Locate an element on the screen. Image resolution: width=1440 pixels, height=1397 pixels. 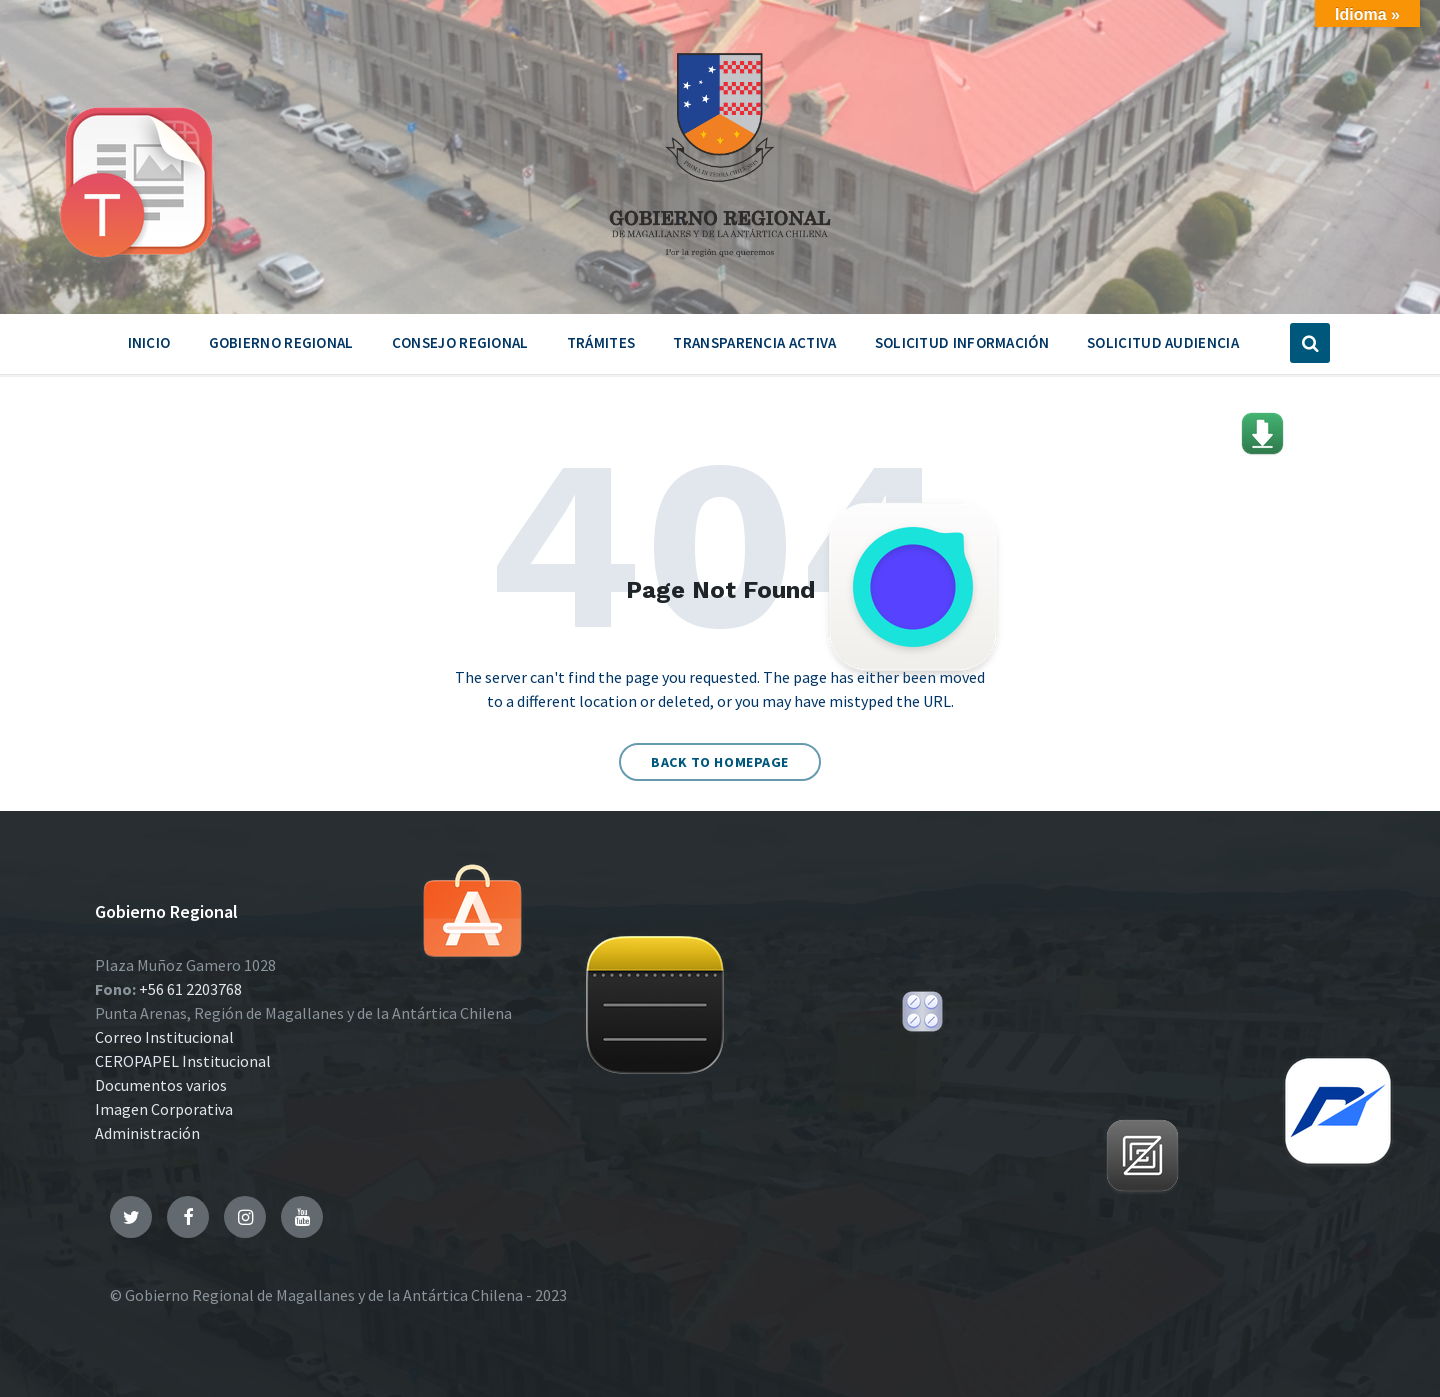
open the notes app is located at coordinates (655, 1005).